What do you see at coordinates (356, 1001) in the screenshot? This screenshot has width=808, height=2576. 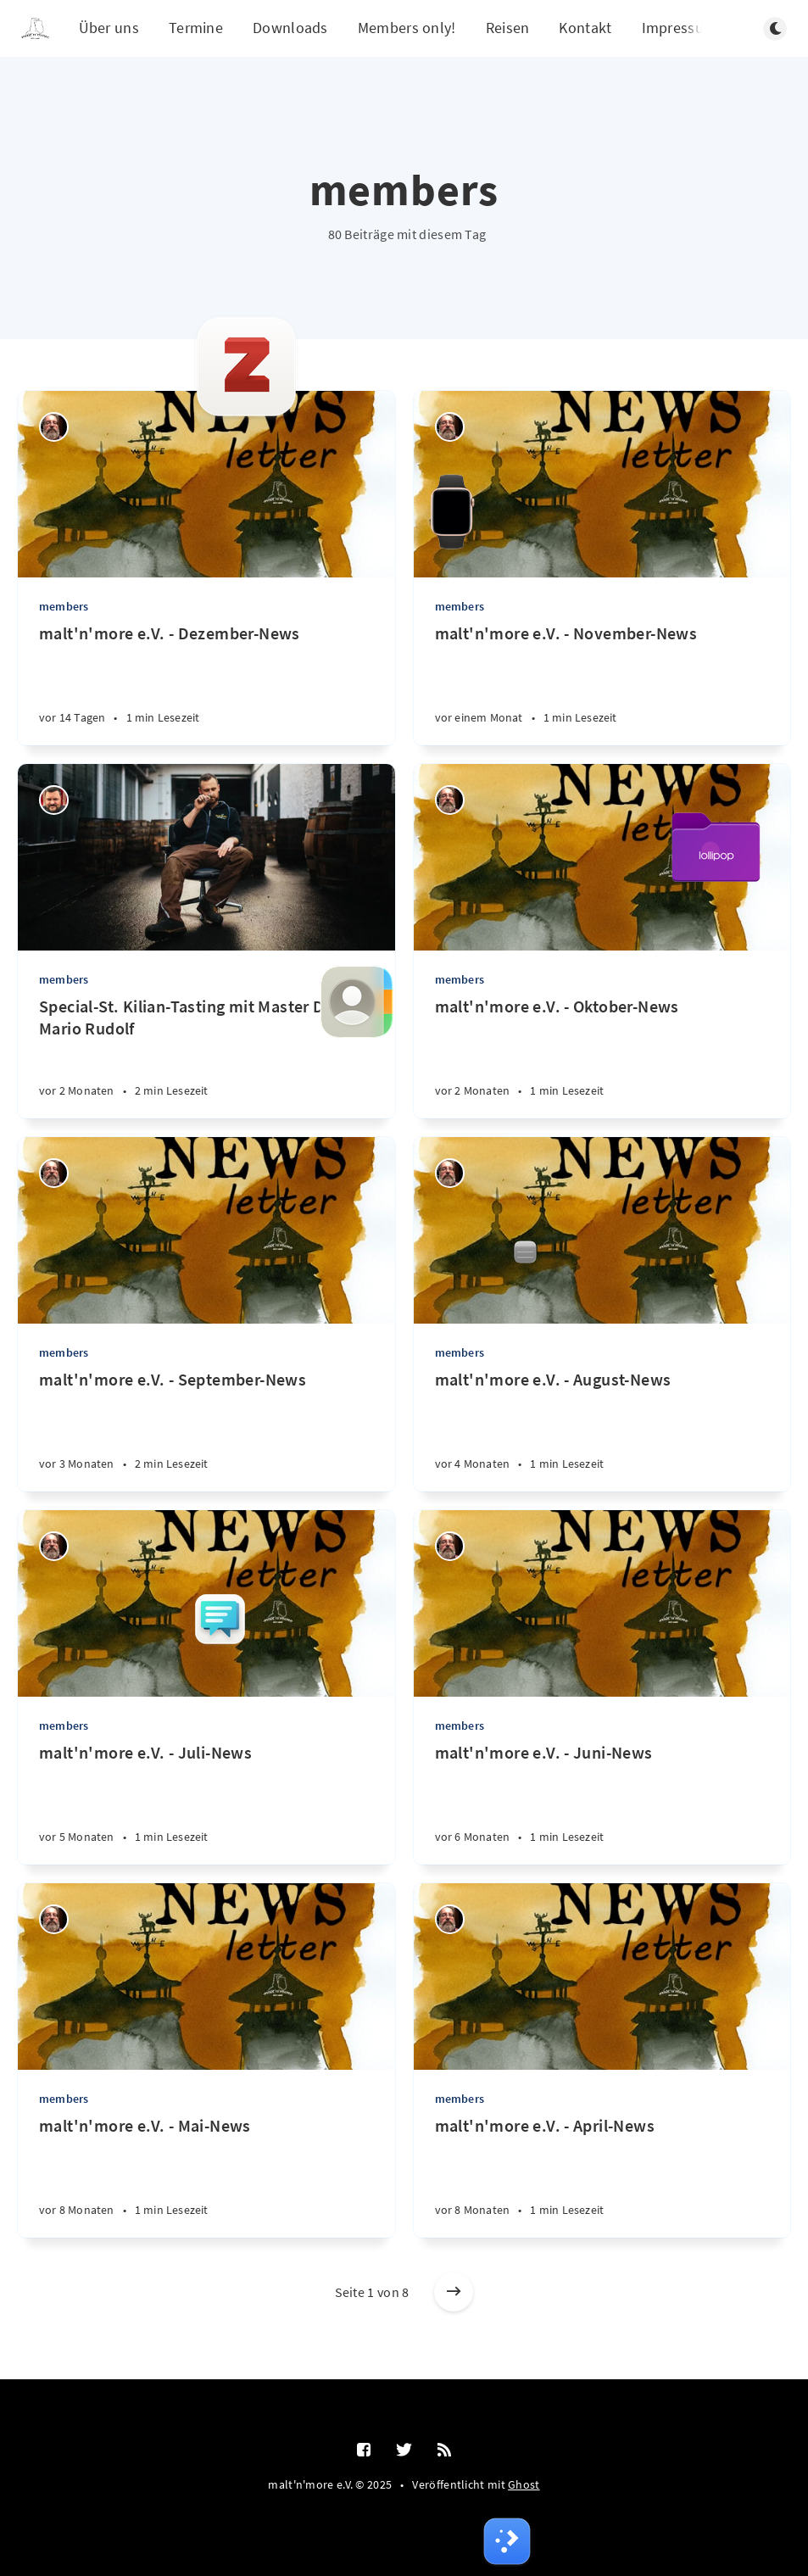 I see `open the contacts app` at bounding box center [356, 1001].